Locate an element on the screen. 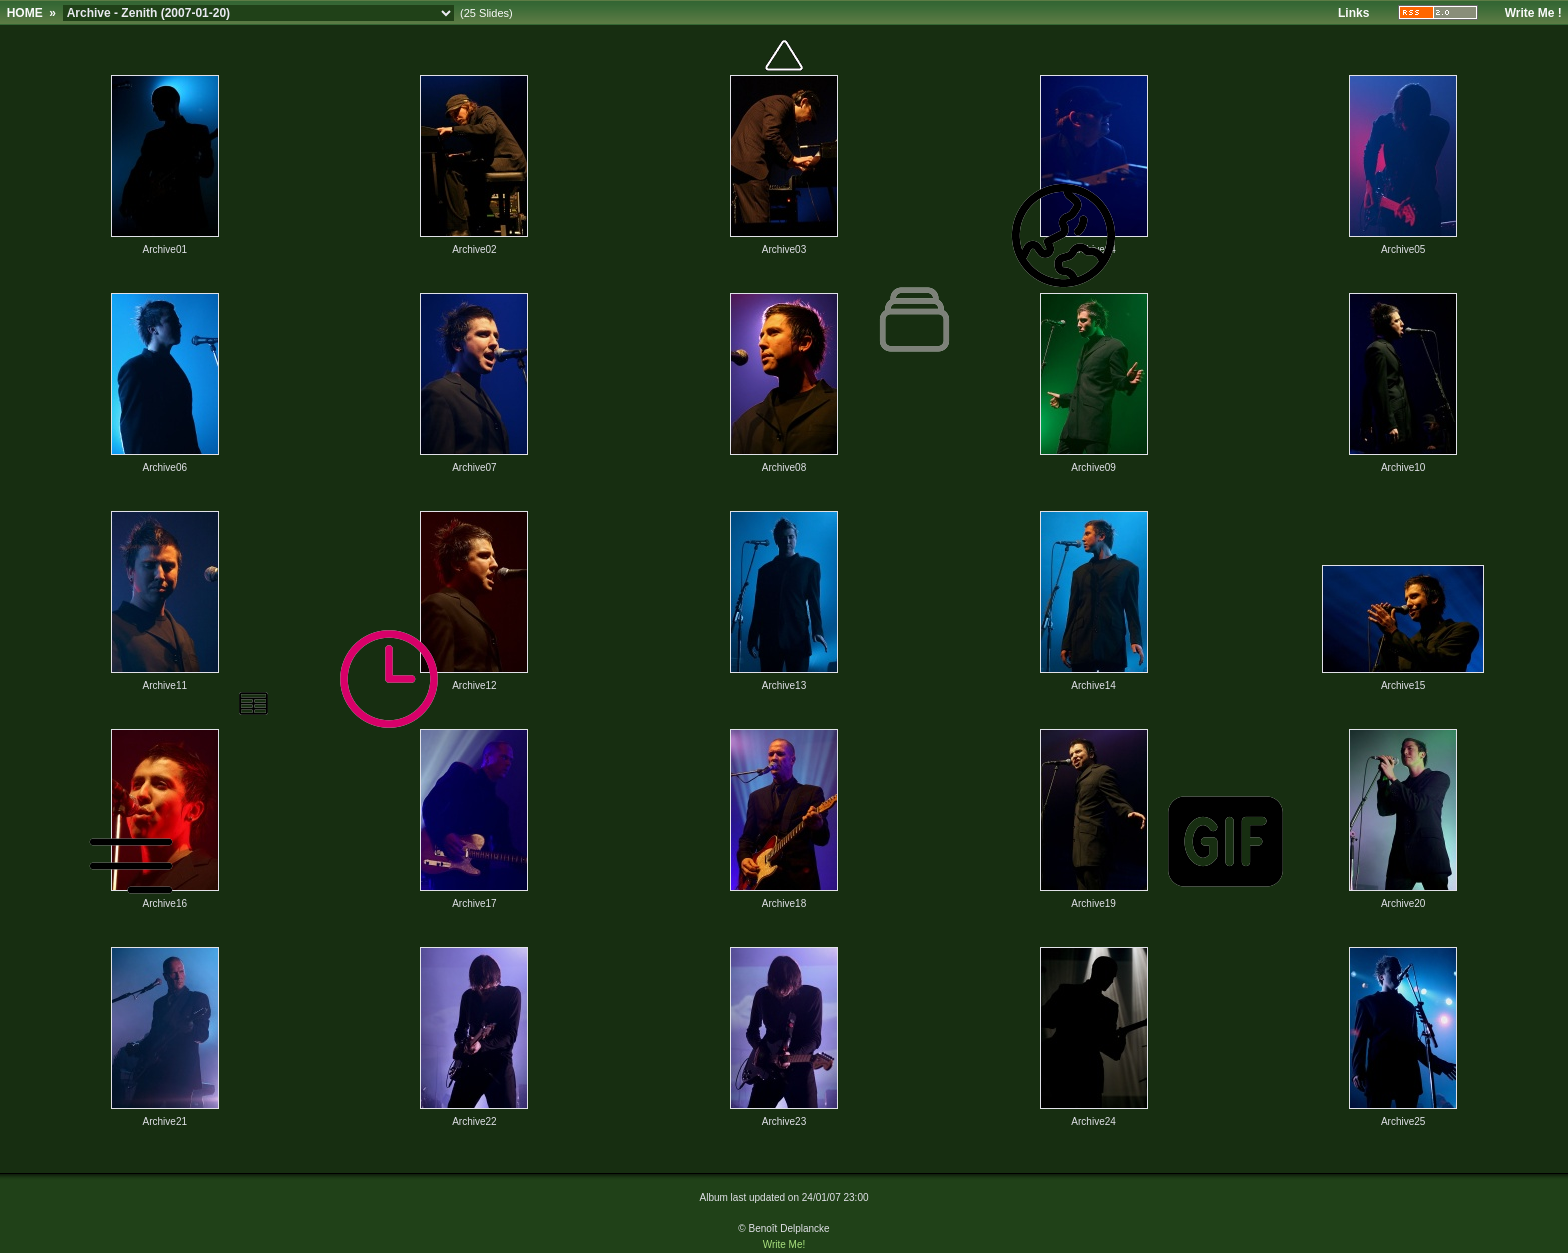 The height and width of the screenshot is (1253, 1568). switch to asia-australia region is located at coordinates (1063, 235).